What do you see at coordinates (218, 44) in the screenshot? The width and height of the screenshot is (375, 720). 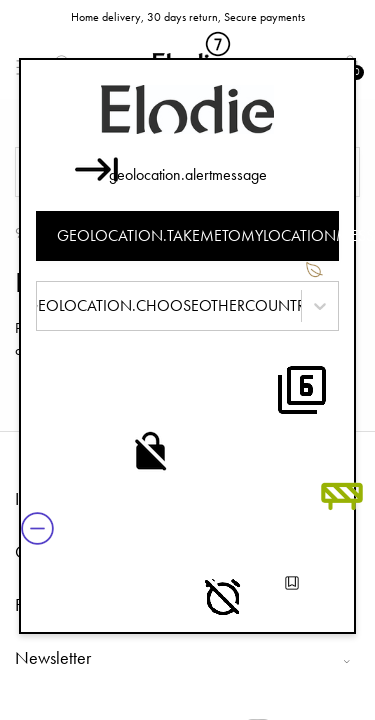 I see `indicates step 7 in a numbered sequence` at bounding box center [218, 44].